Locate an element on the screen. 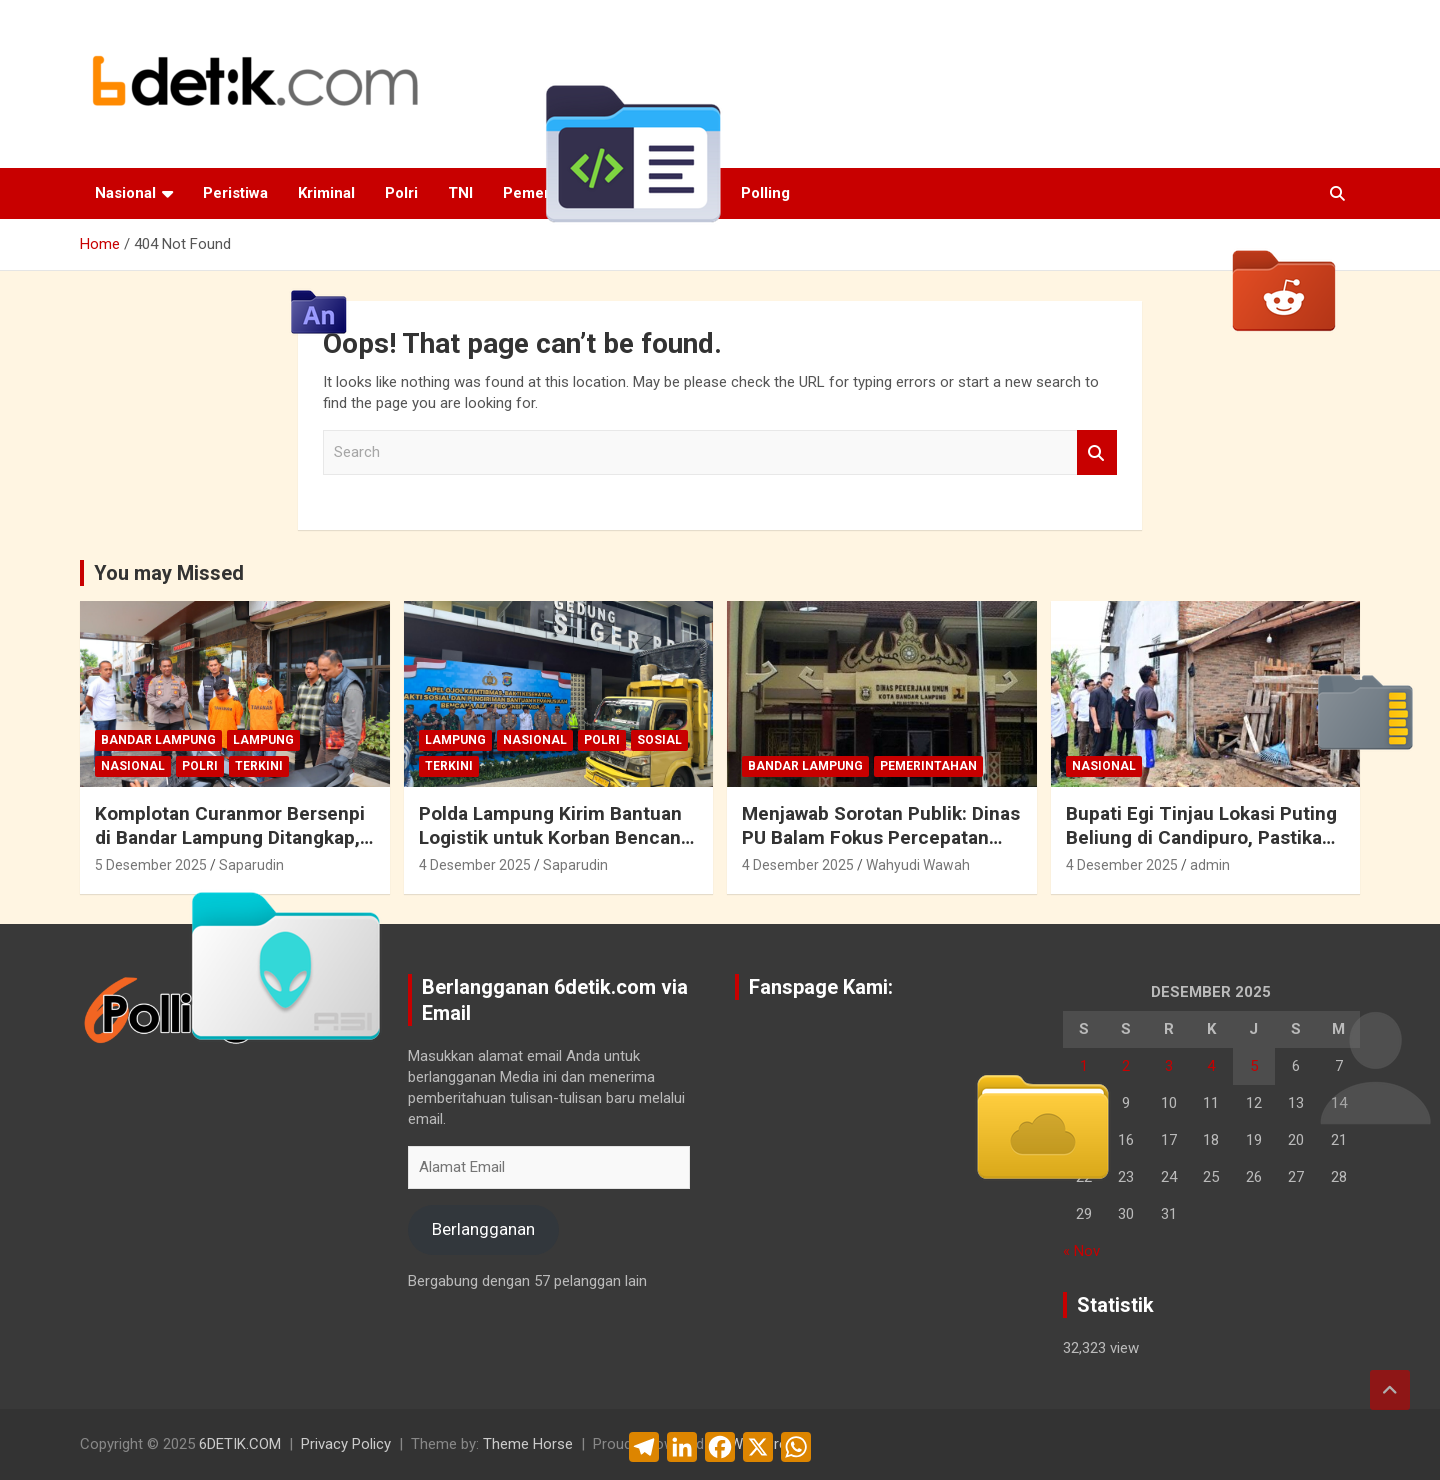 Image resolution: width=1440 pixels, height=1480 pixels. open alienware game files folder is located at coordinates (285, 971).